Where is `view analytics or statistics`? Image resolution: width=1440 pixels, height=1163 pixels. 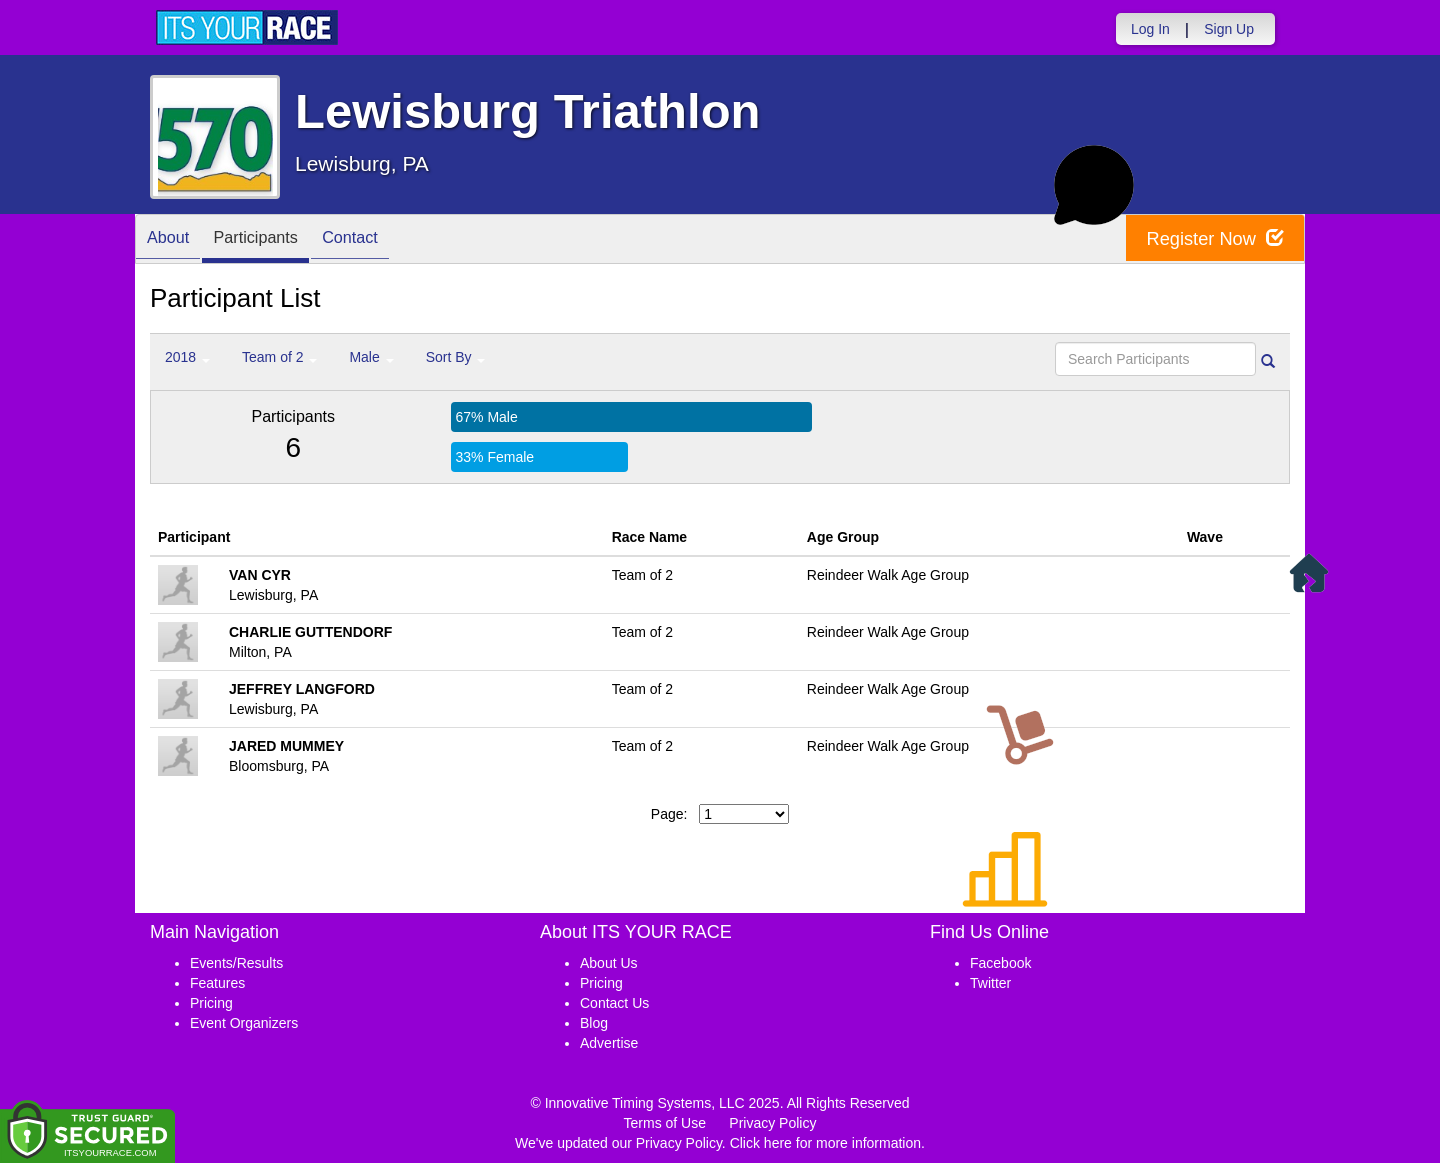 view analytics or statistics is located at coordinates (1005, 871).